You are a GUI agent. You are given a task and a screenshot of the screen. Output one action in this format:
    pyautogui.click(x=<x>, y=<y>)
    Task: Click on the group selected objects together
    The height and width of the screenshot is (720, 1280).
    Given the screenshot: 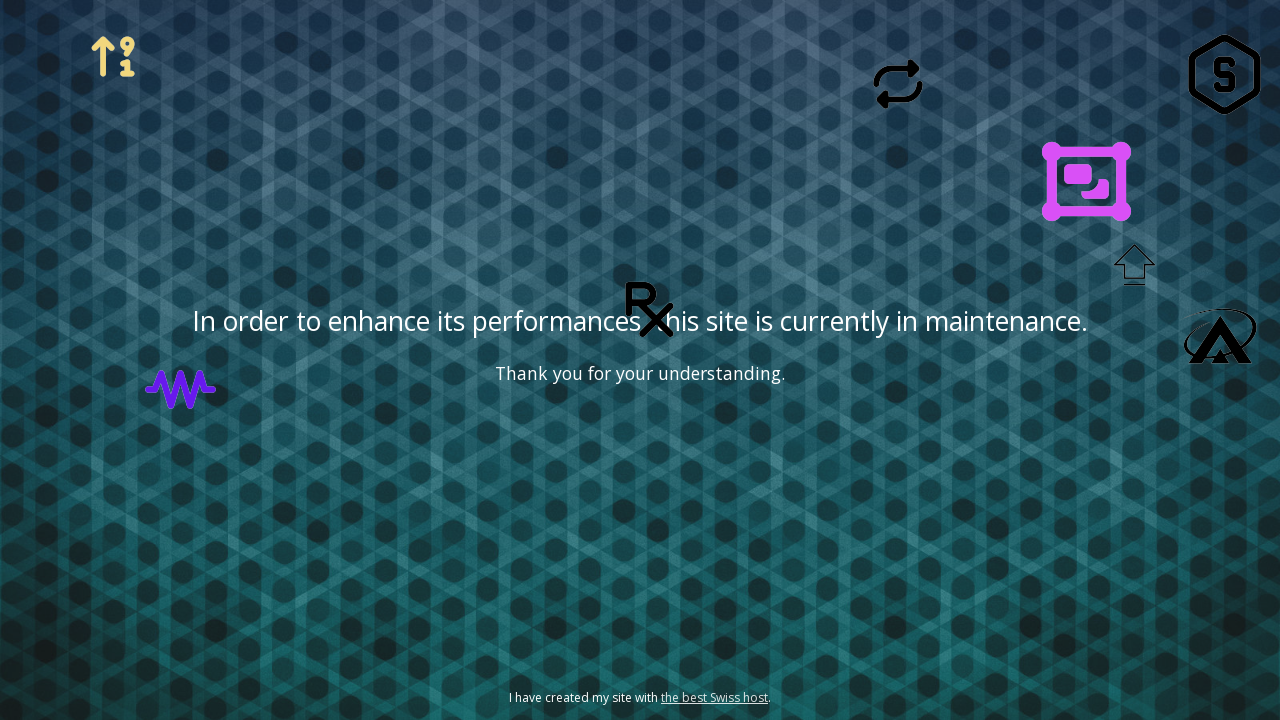 What is the action you would take?
    pyautogui.click(x=1086, y=181)
    